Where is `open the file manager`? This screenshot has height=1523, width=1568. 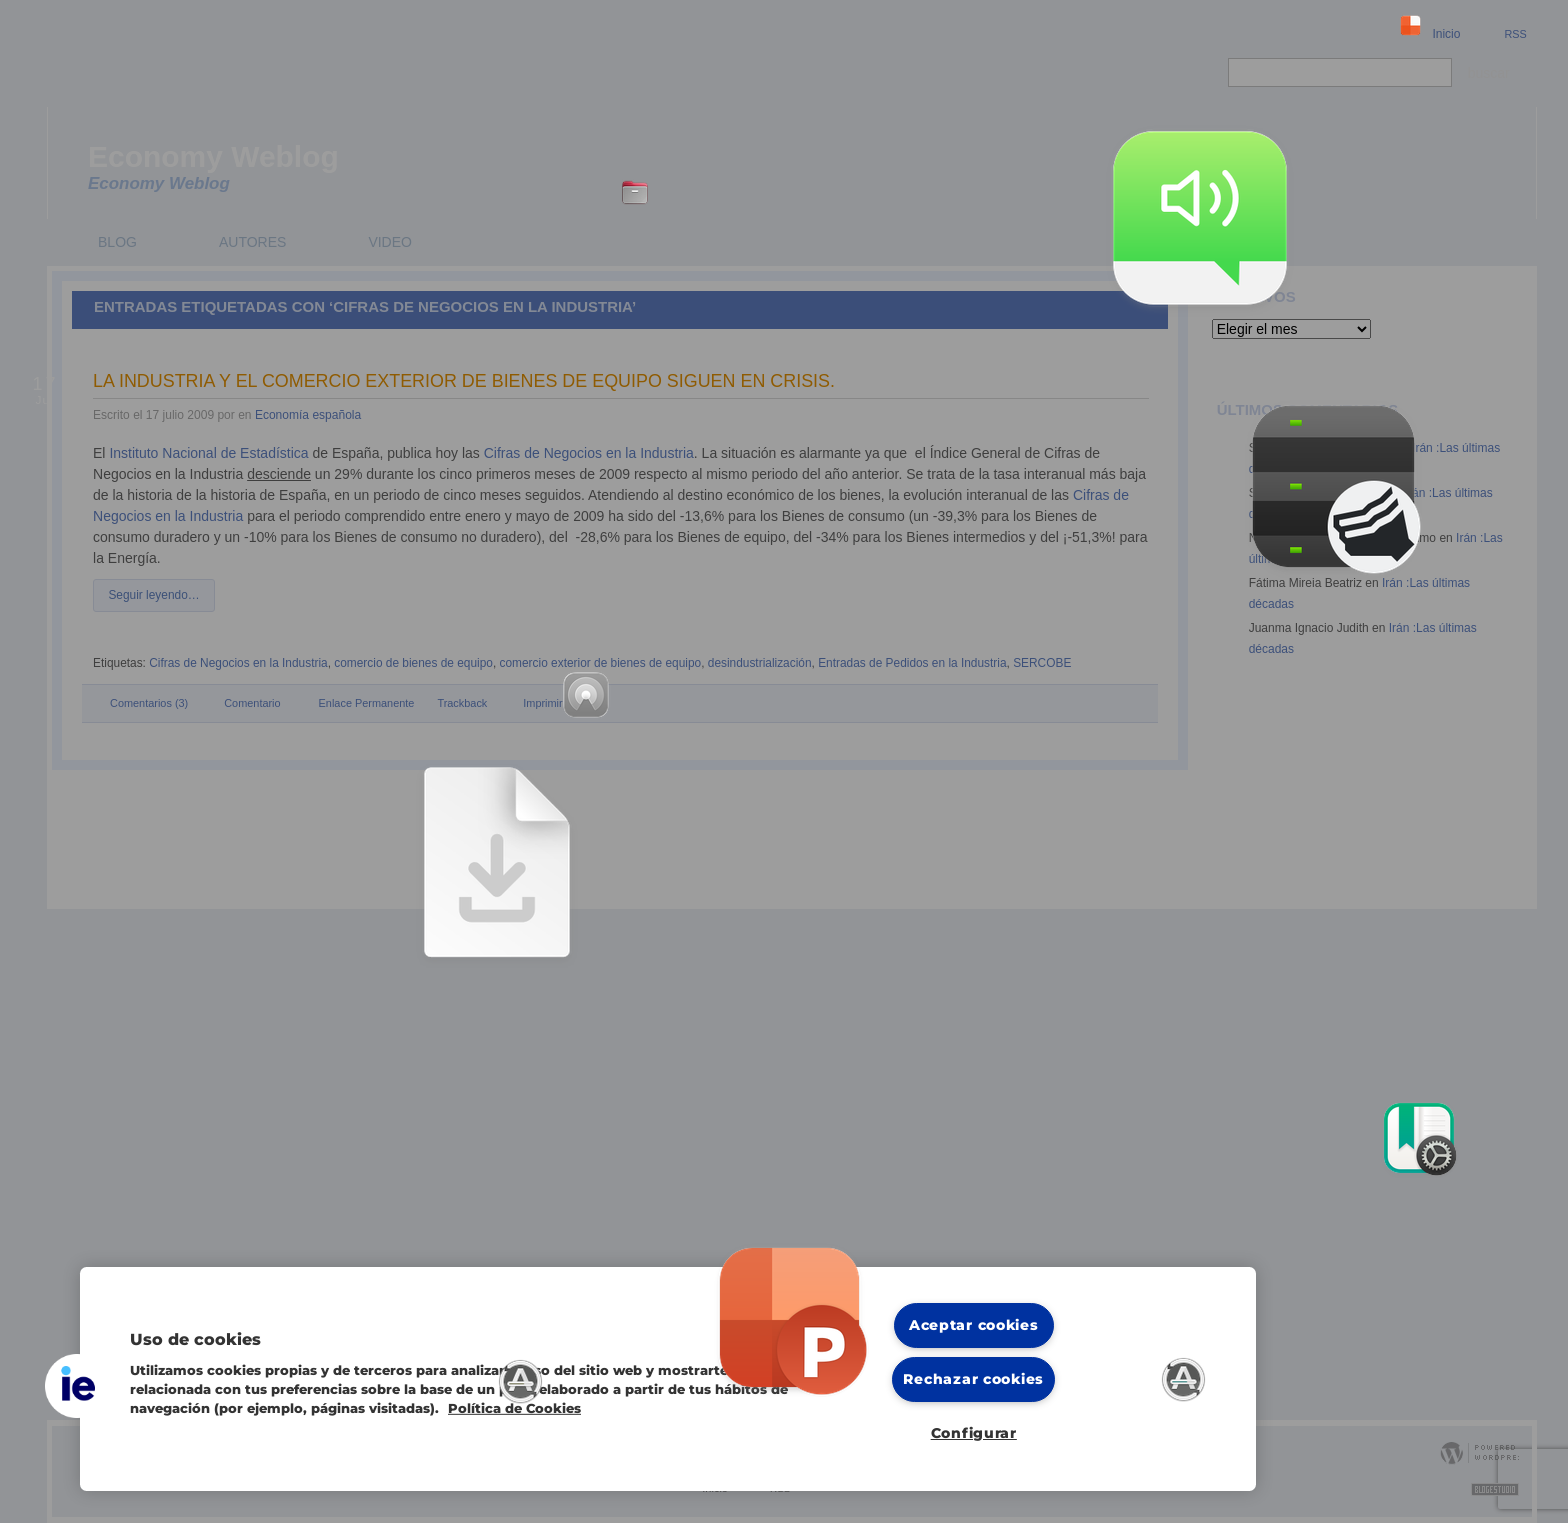
open the file manager is located at coordinates (635, 192).